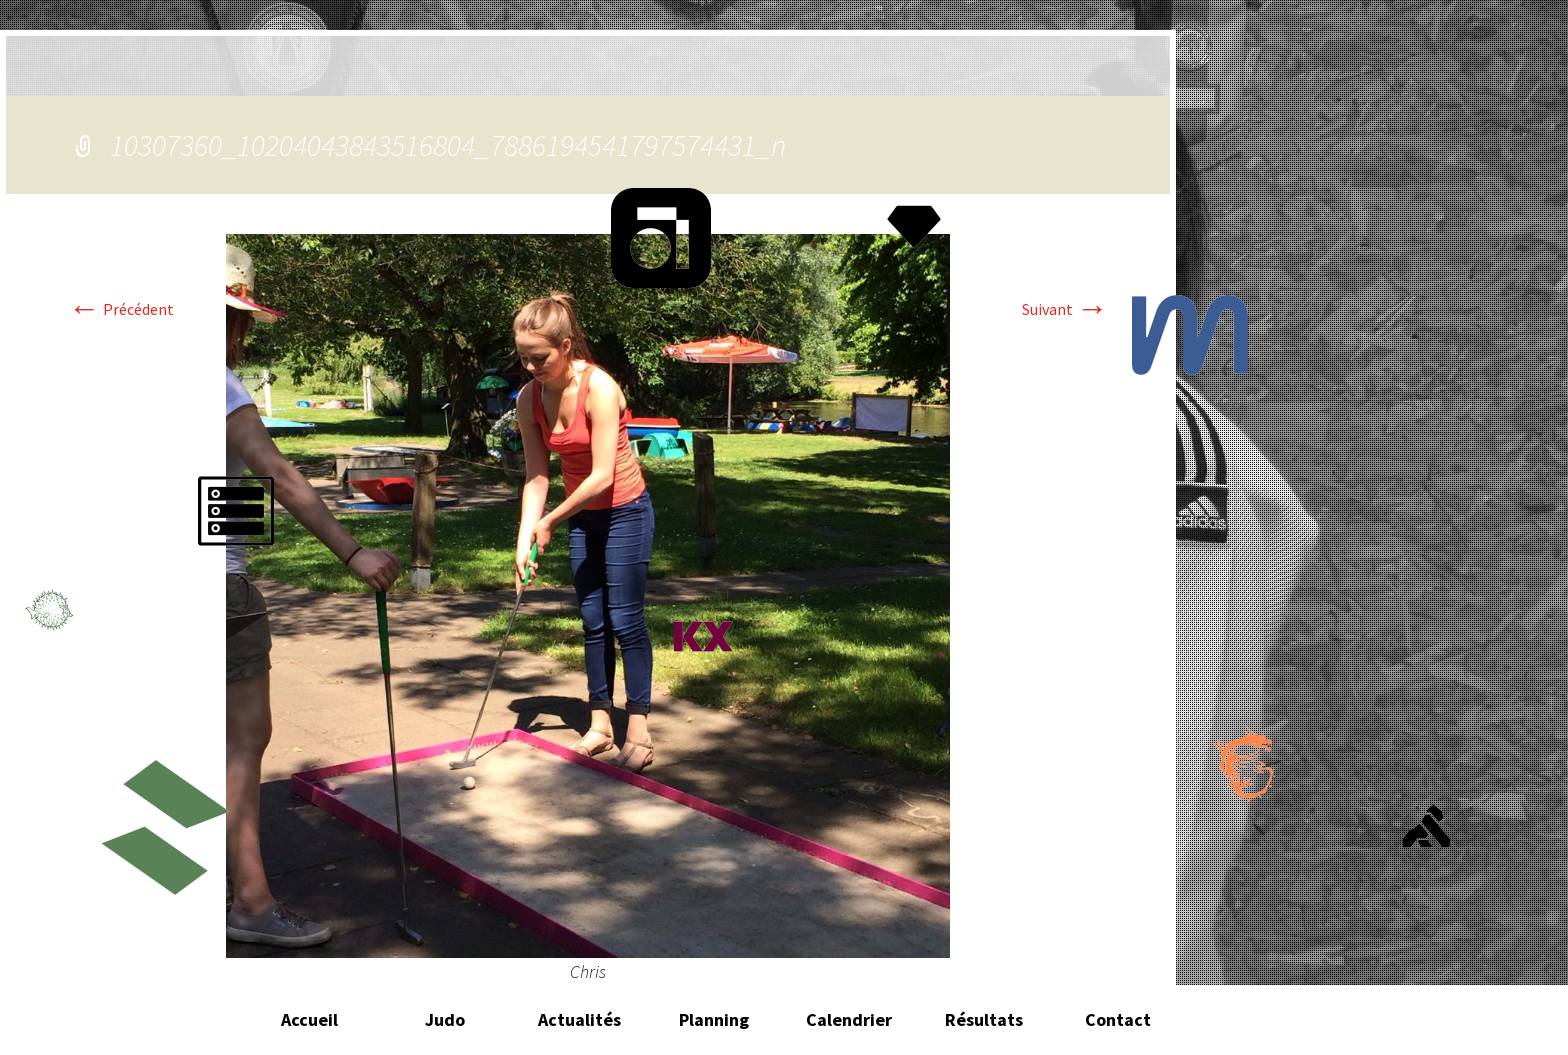  What do you see at coordinates (661, 238) in the screenshot?
I see `open the Anytype app` at bounding box center [661, 238].